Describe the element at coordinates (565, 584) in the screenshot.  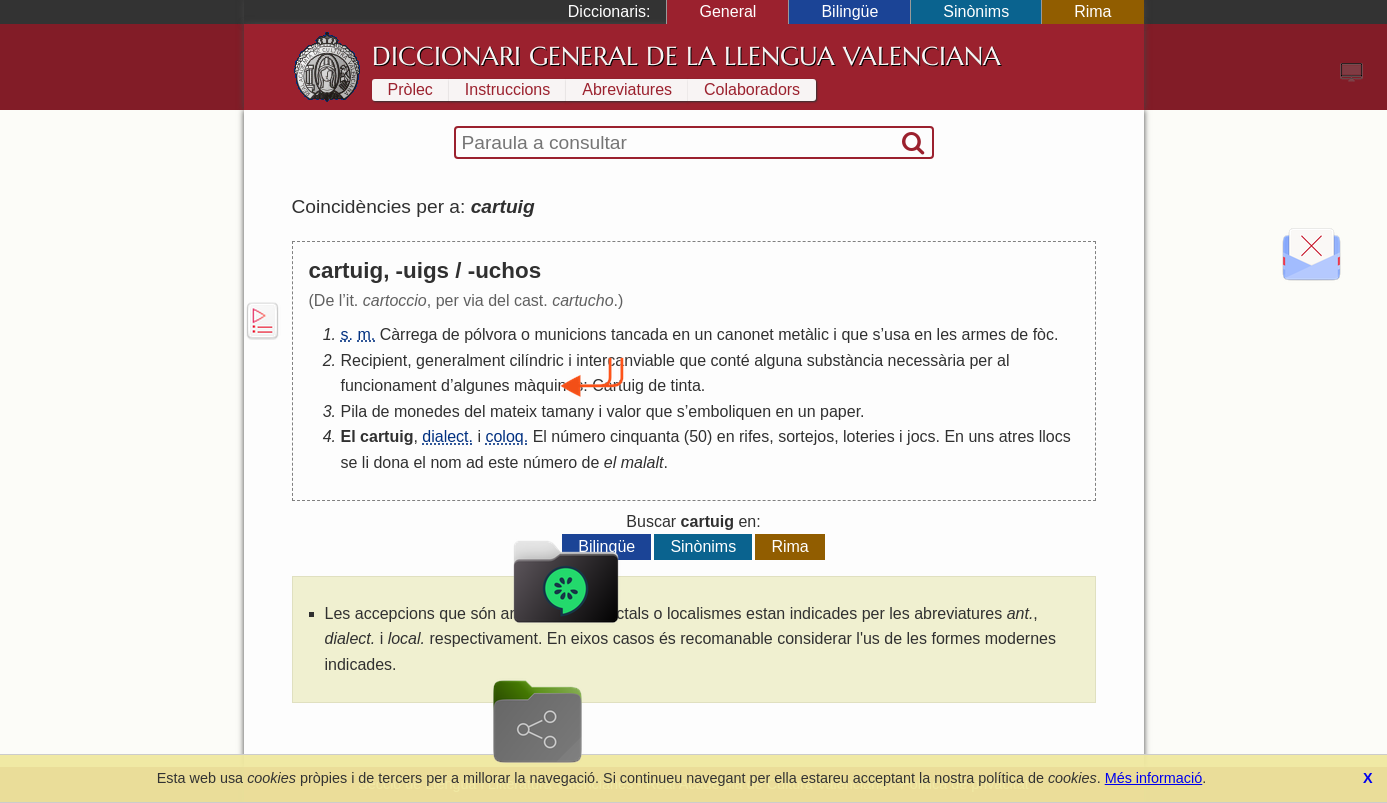
I see `folder containing cucumber/gherkin test files` at that location.